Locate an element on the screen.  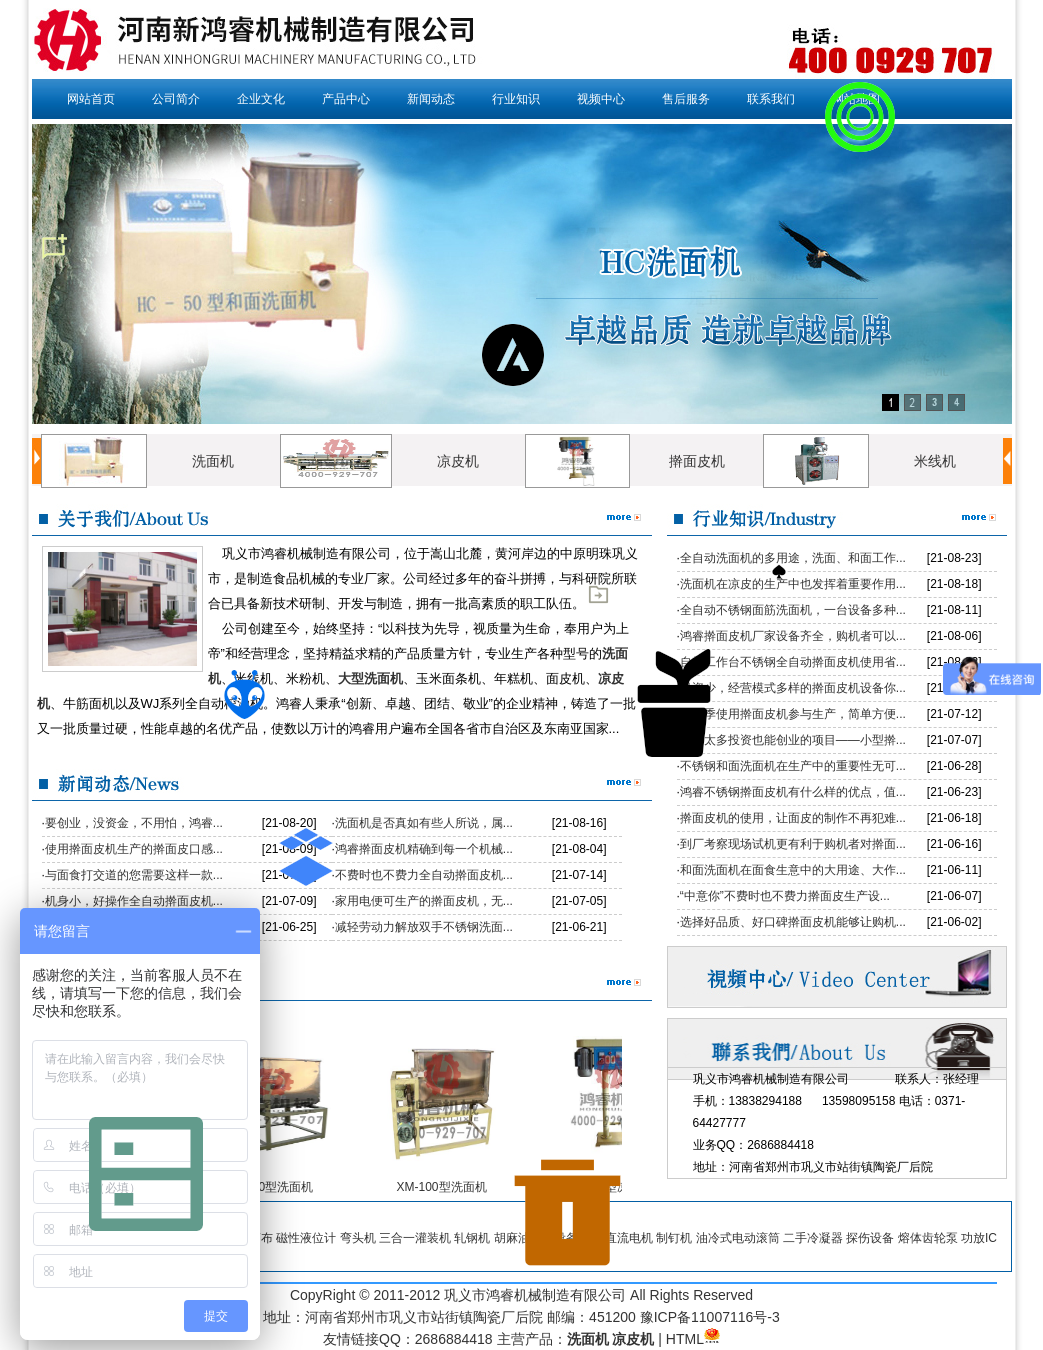
open zen browser is located at coordinates (860, 117).